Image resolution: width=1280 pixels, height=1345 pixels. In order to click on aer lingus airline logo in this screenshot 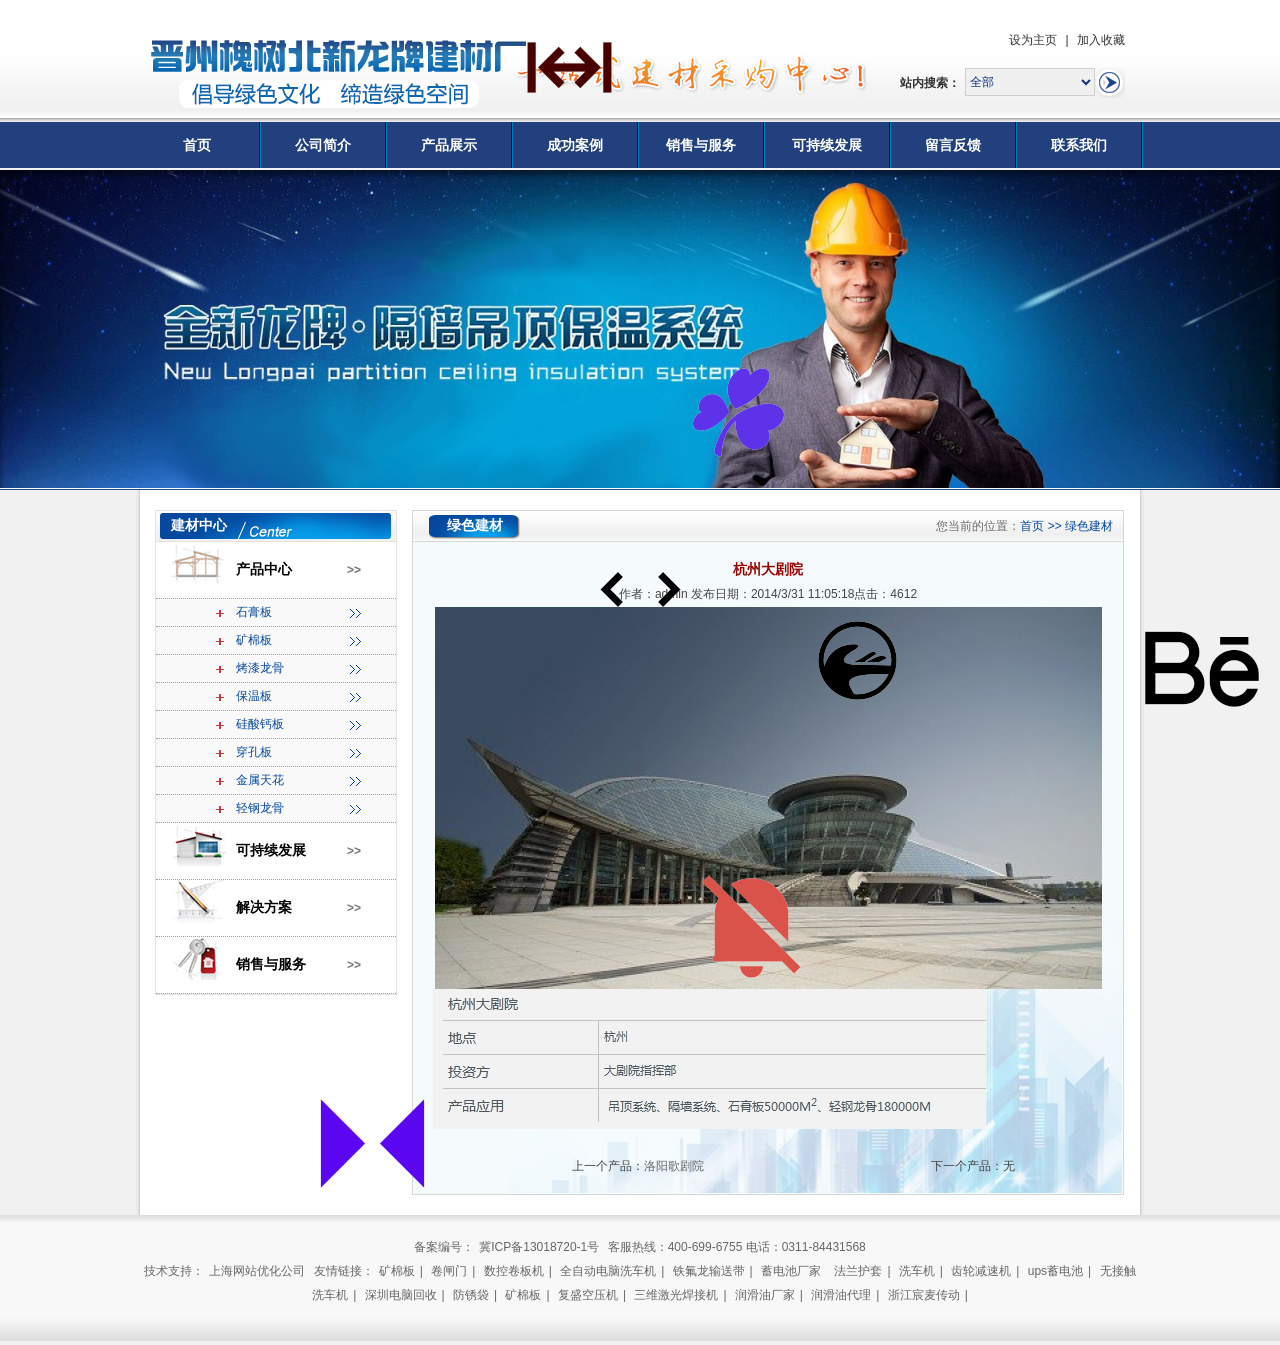, I will do `click(738, 412)`.